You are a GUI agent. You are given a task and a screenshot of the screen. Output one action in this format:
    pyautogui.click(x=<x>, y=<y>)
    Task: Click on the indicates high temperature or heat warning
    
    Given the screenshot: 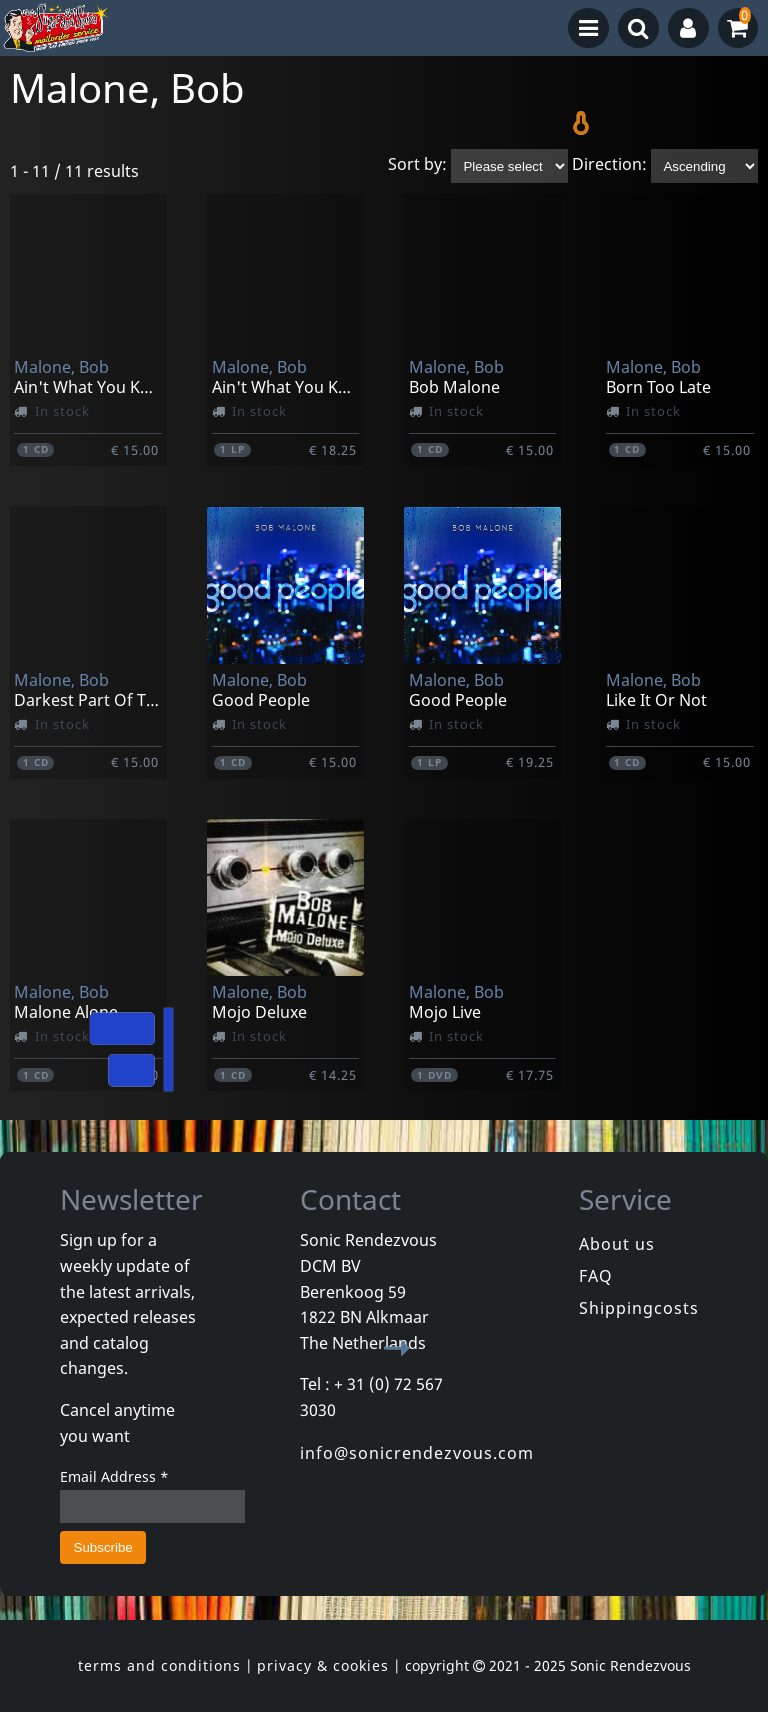 What is the action you would take?
    pyautogui.click(x=581, y=123)
    